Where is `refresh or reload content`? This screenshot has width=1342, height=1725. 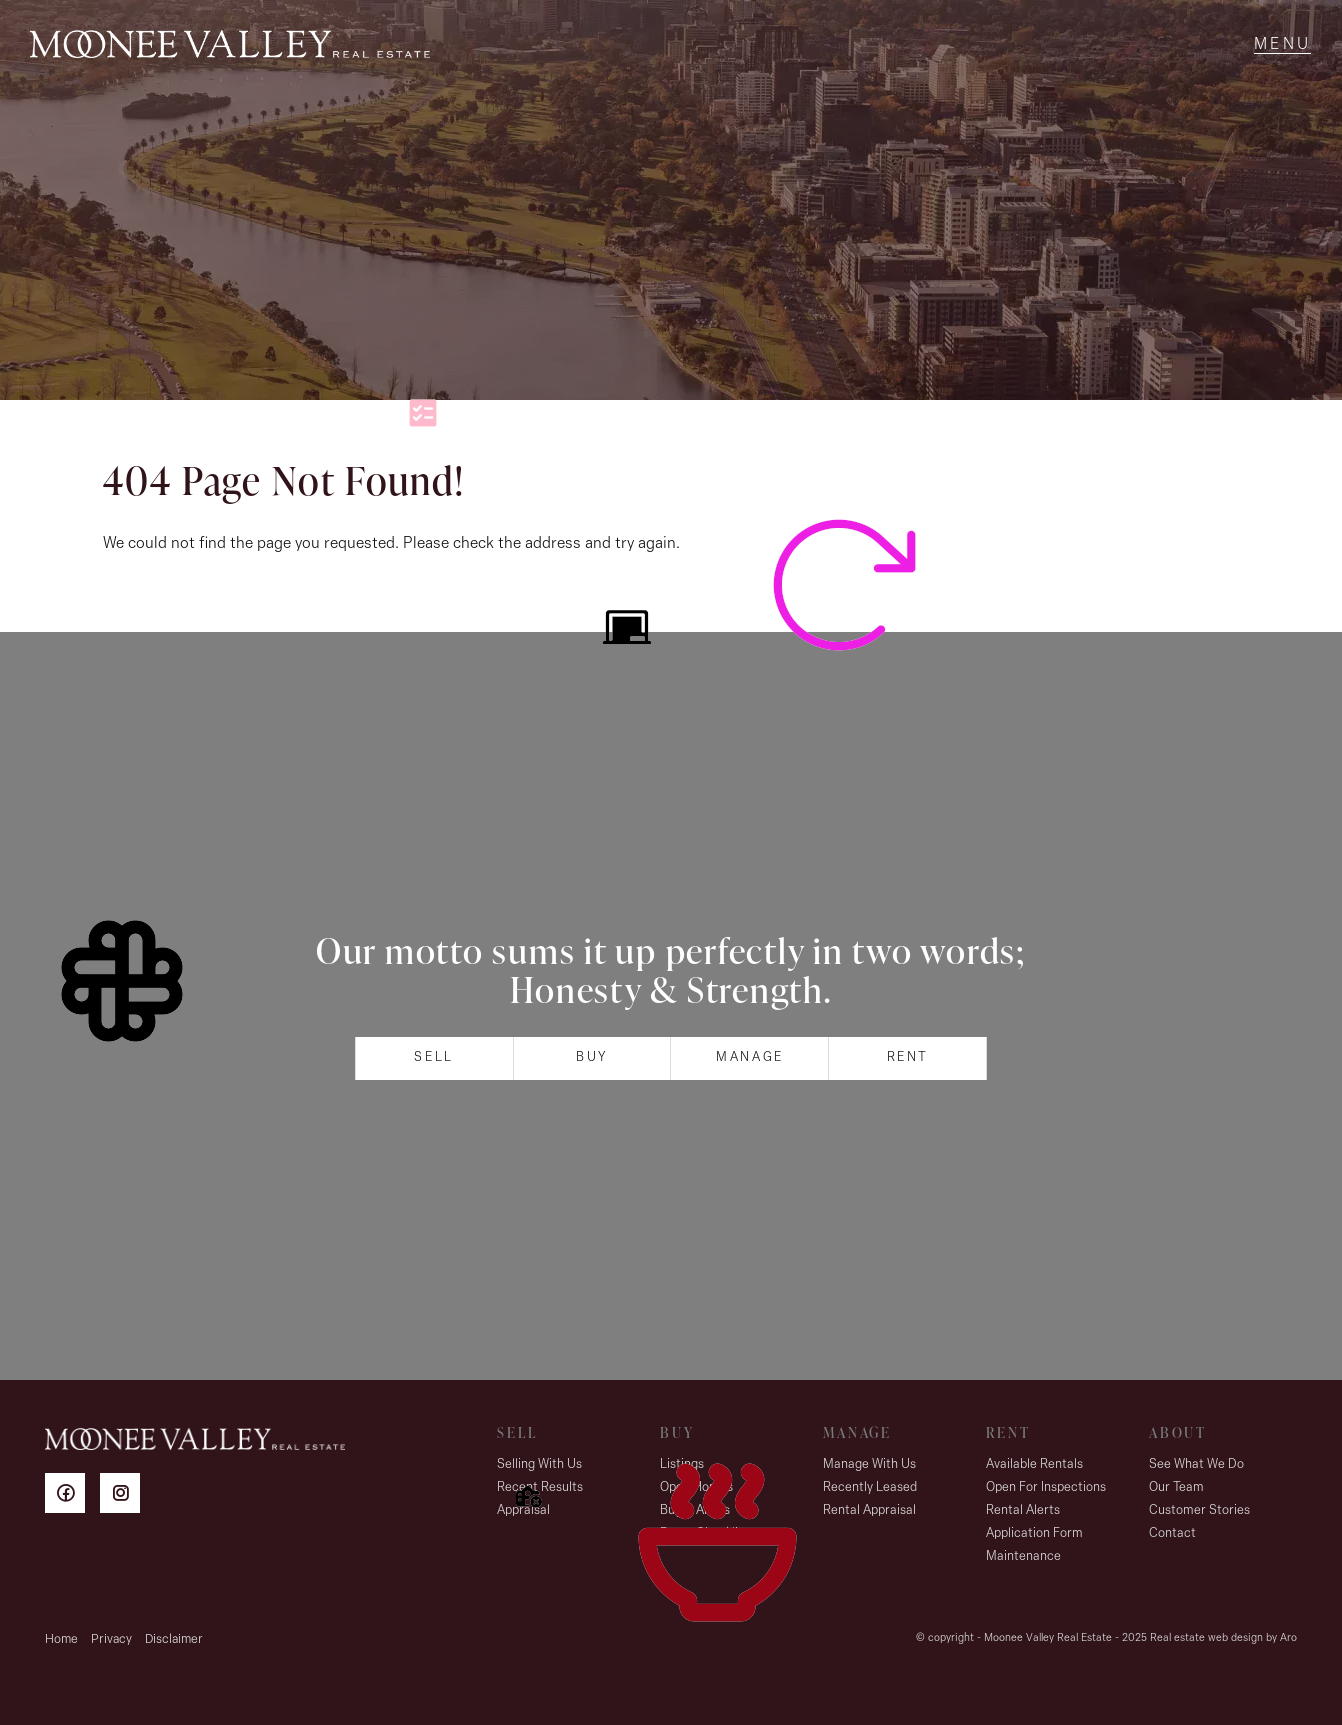 refresh or reload content is located at coordinates (839, 585).